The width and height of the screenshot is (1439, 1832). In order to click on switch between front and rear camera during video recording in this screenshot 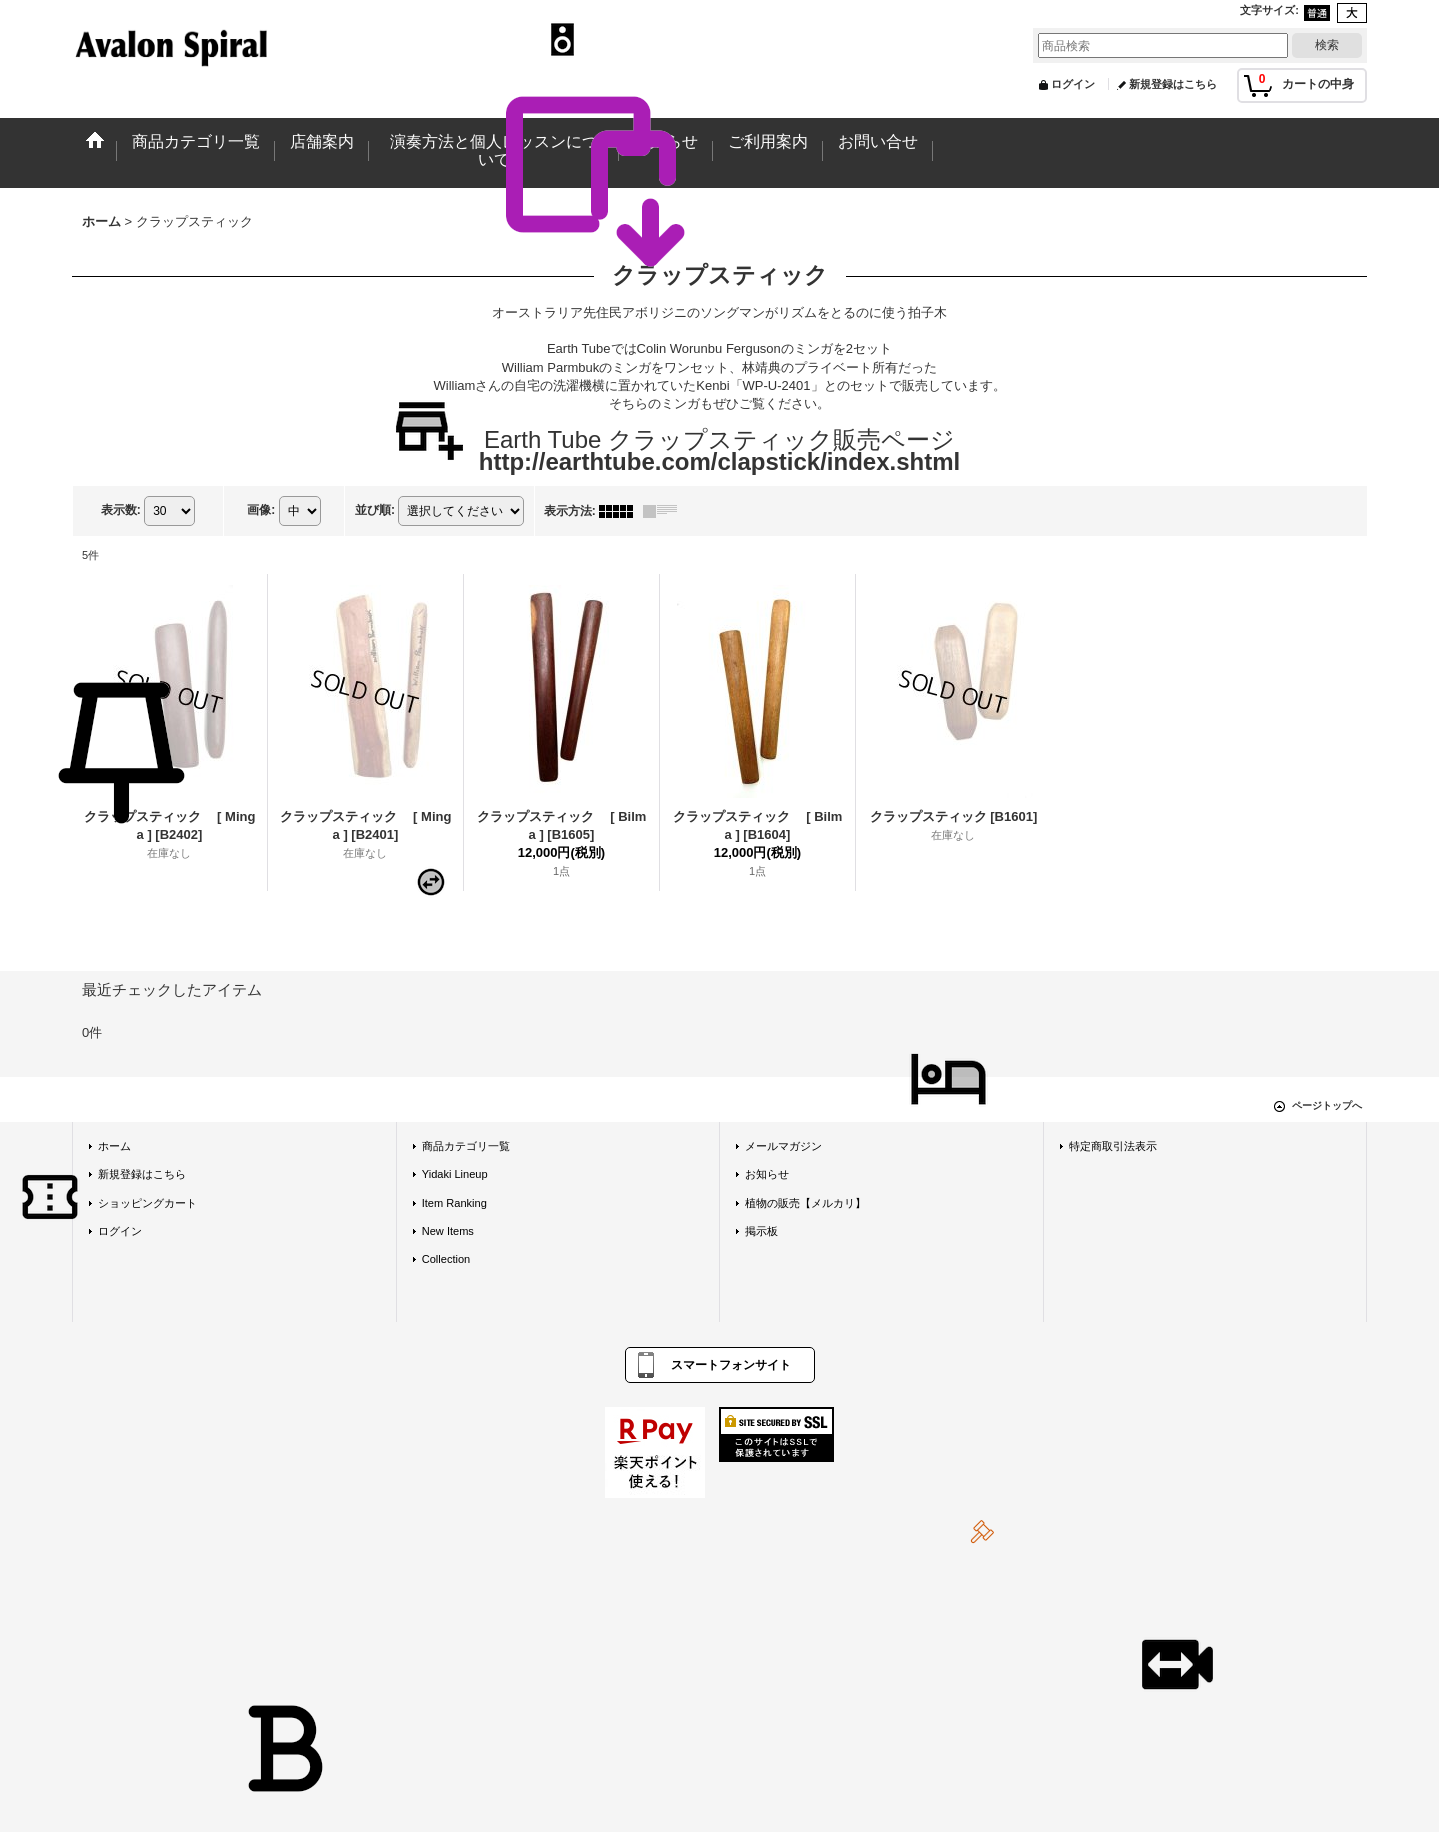, I will do `click(1177, 1664)`.